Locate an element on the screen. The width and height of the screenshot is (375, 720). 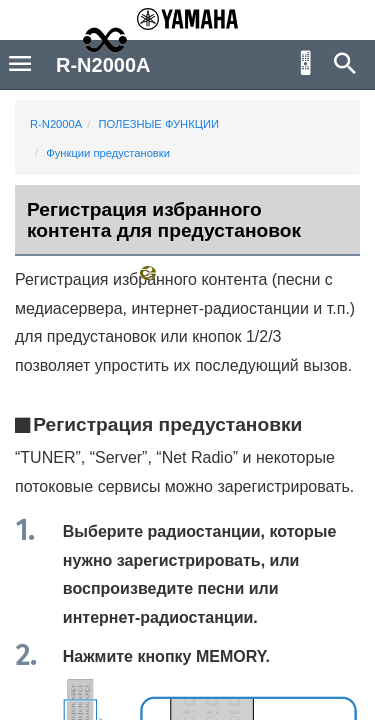
connect to dlna-enabled devices for media streaming is located at coordinates (148, 273).